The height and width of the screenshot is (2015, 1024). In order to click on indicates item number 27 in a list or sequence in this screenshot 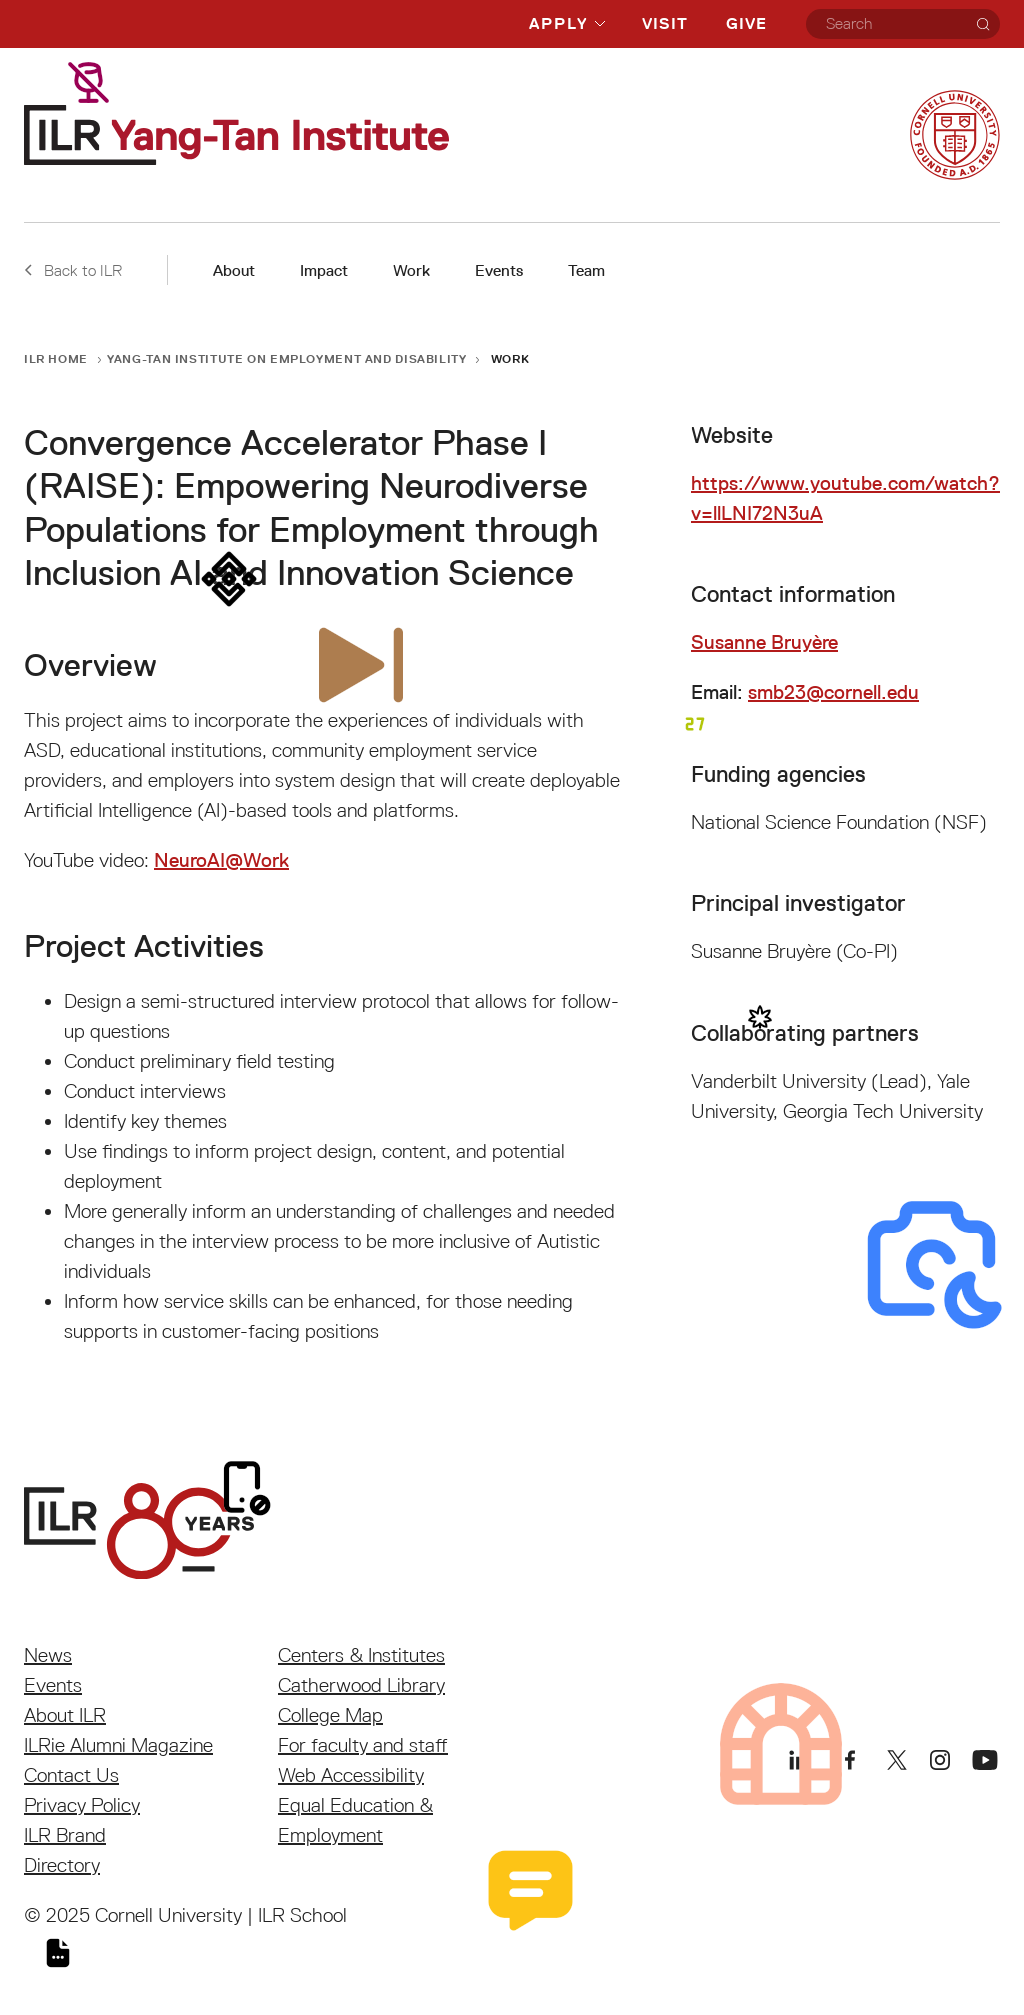, I will do `click(695, 724)`.